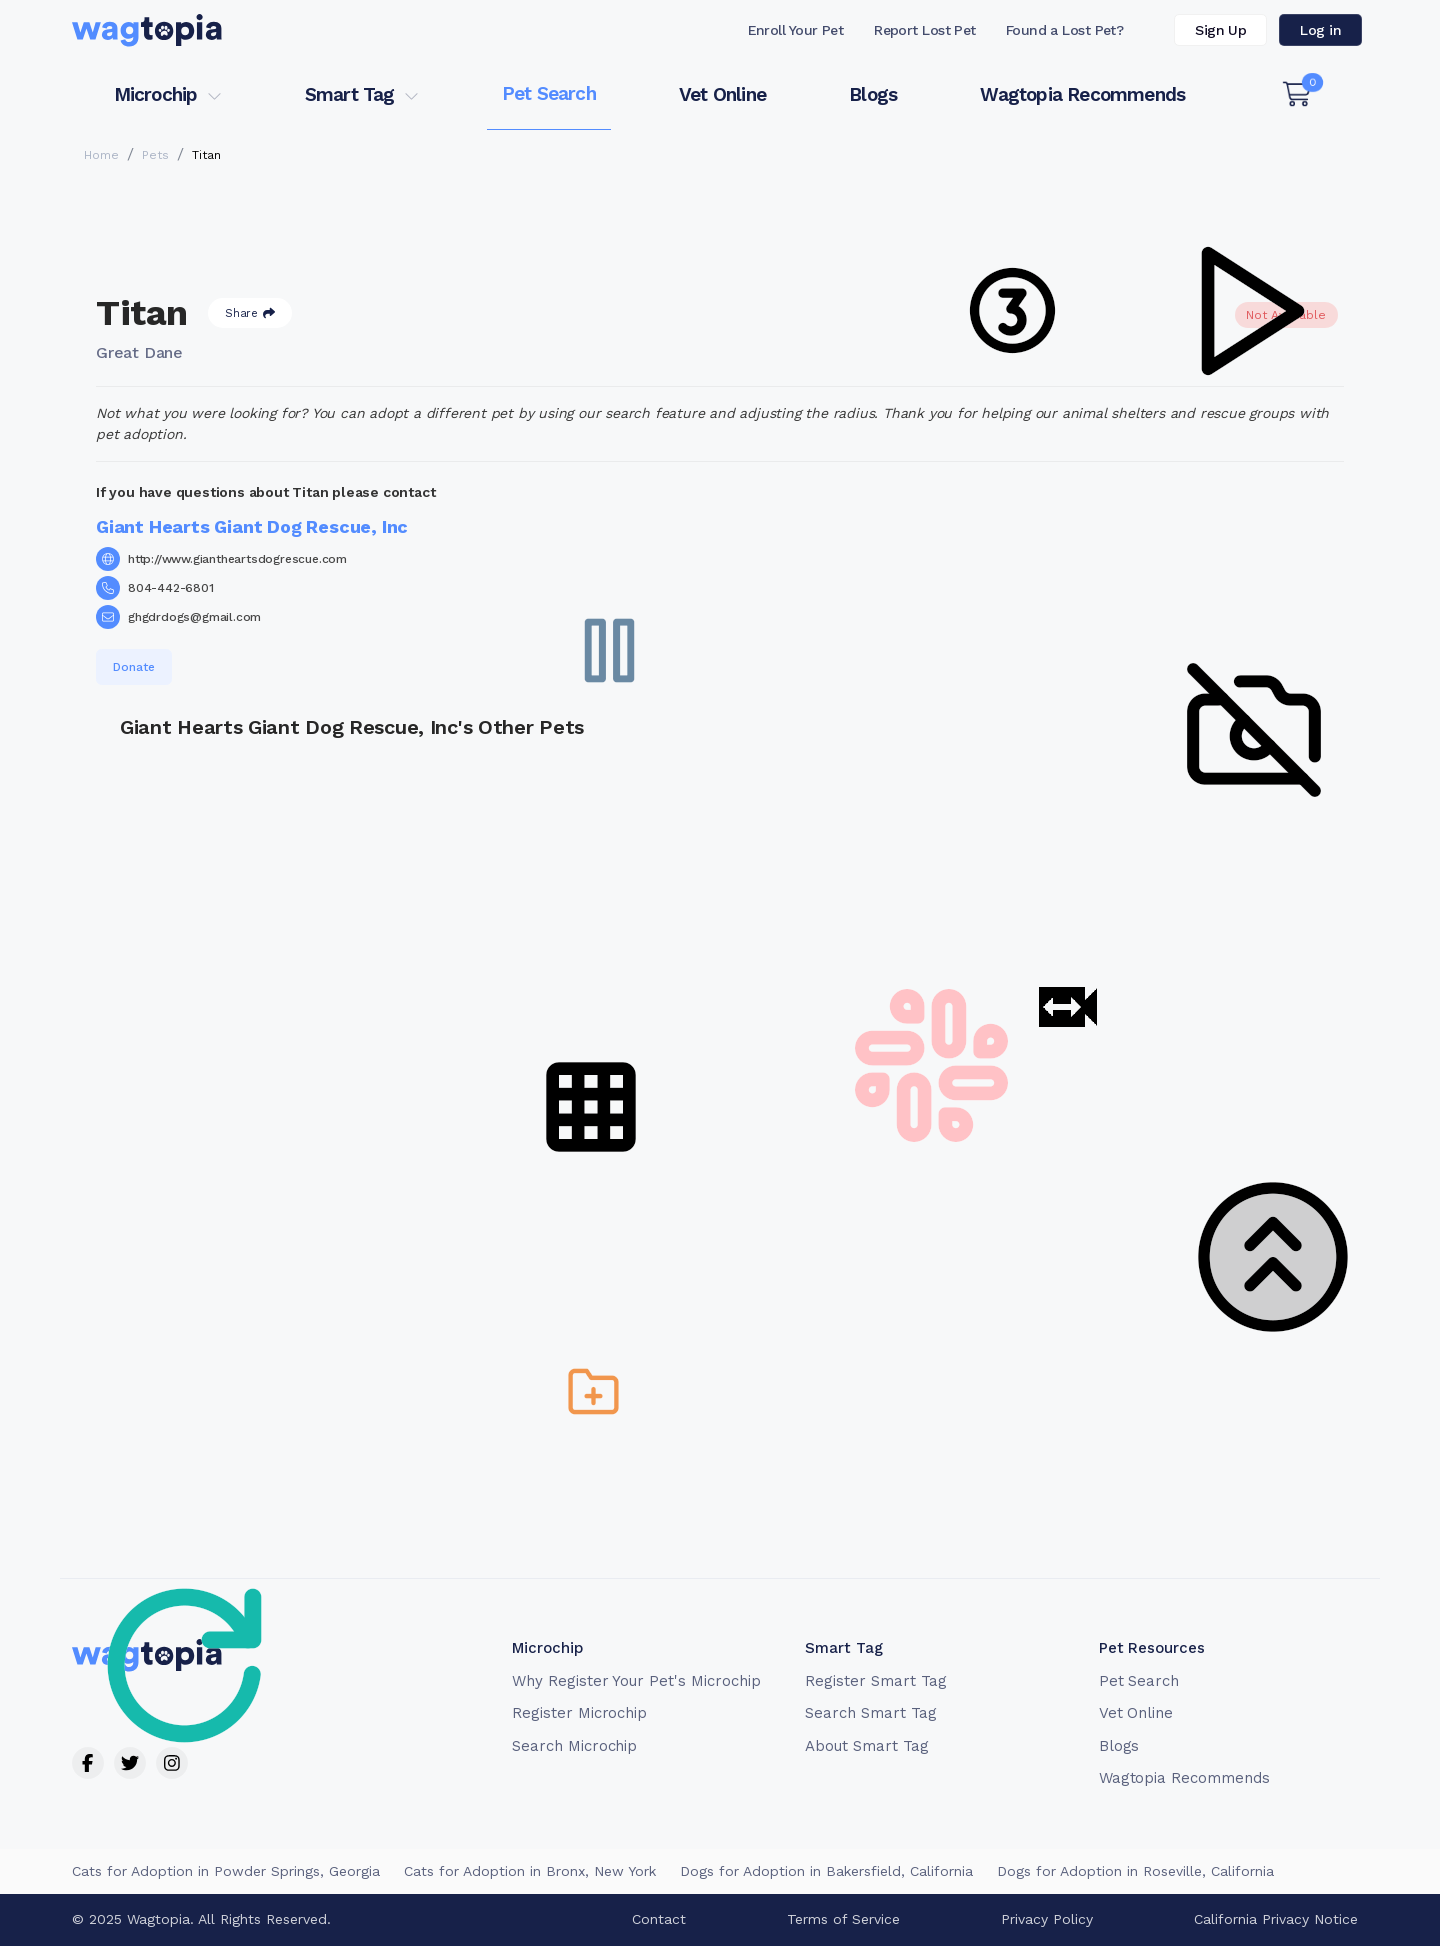 This screenshot has height=1946, width=1440. What do you see at coordinates (593, 1391) in the screenshot?
I see `create a new folder` at bounding box center [593, 1391].